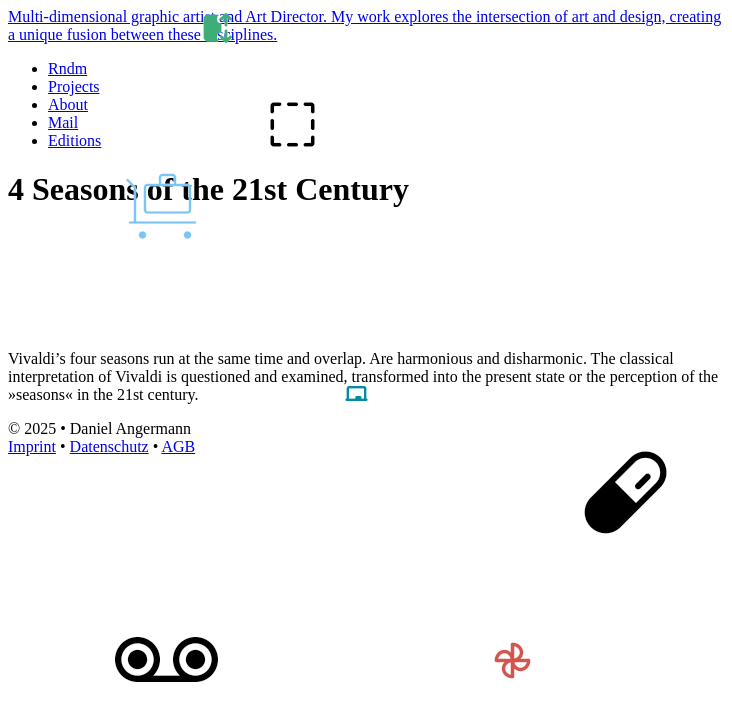 This screenshot has height=720, width=732. Describe the element at coordinates (292, 124) in the screenshot. I see `make a selection on the canvas` at that location.